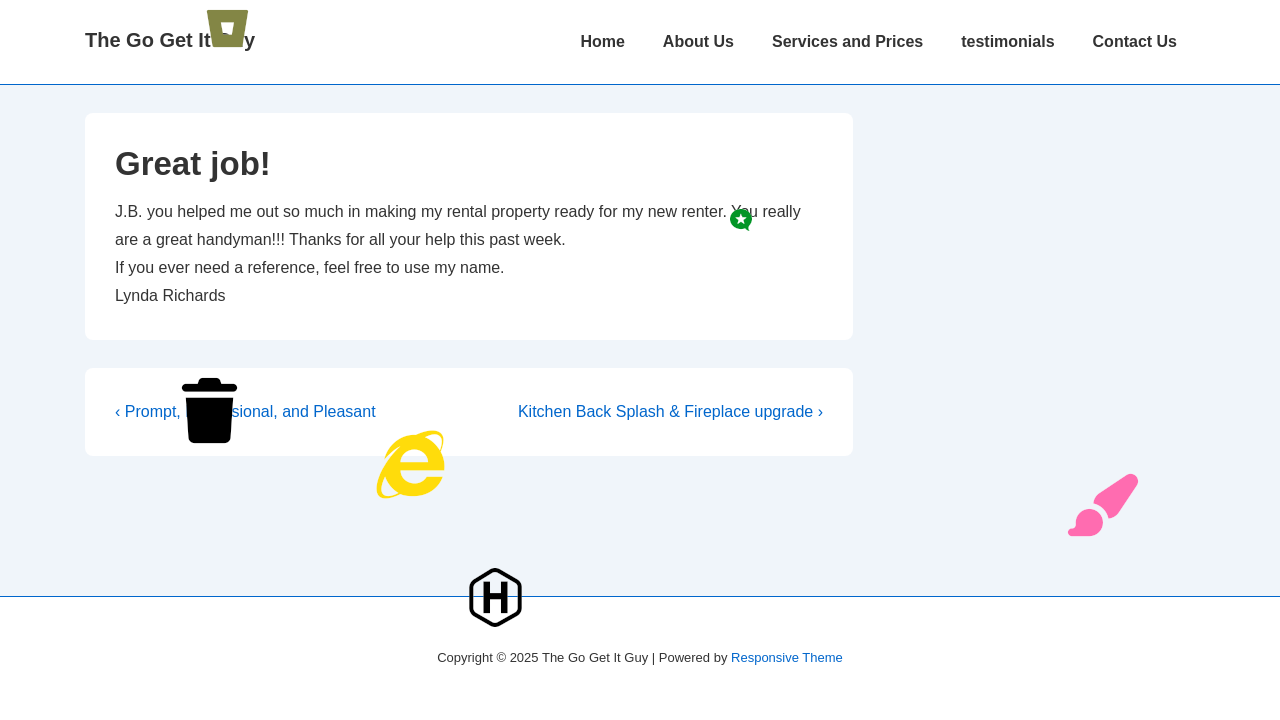 The height and width of the screenshot is (720, 1280). Describe the element at coordinates (1103, 505) in the screenshot. I see `access drawing or painting tools` at that location.